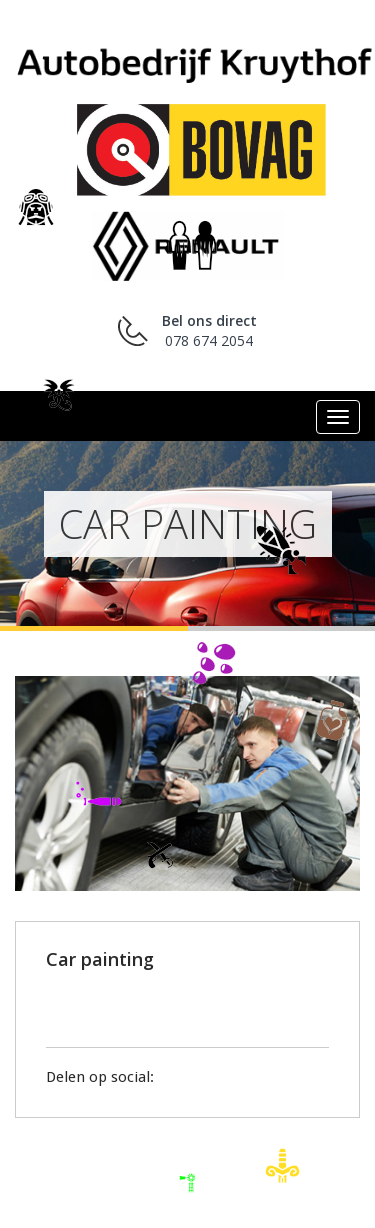 The height and width of the screenshot is (1228, 375). I want to click on swap character or avatar body, so click(192, 245).